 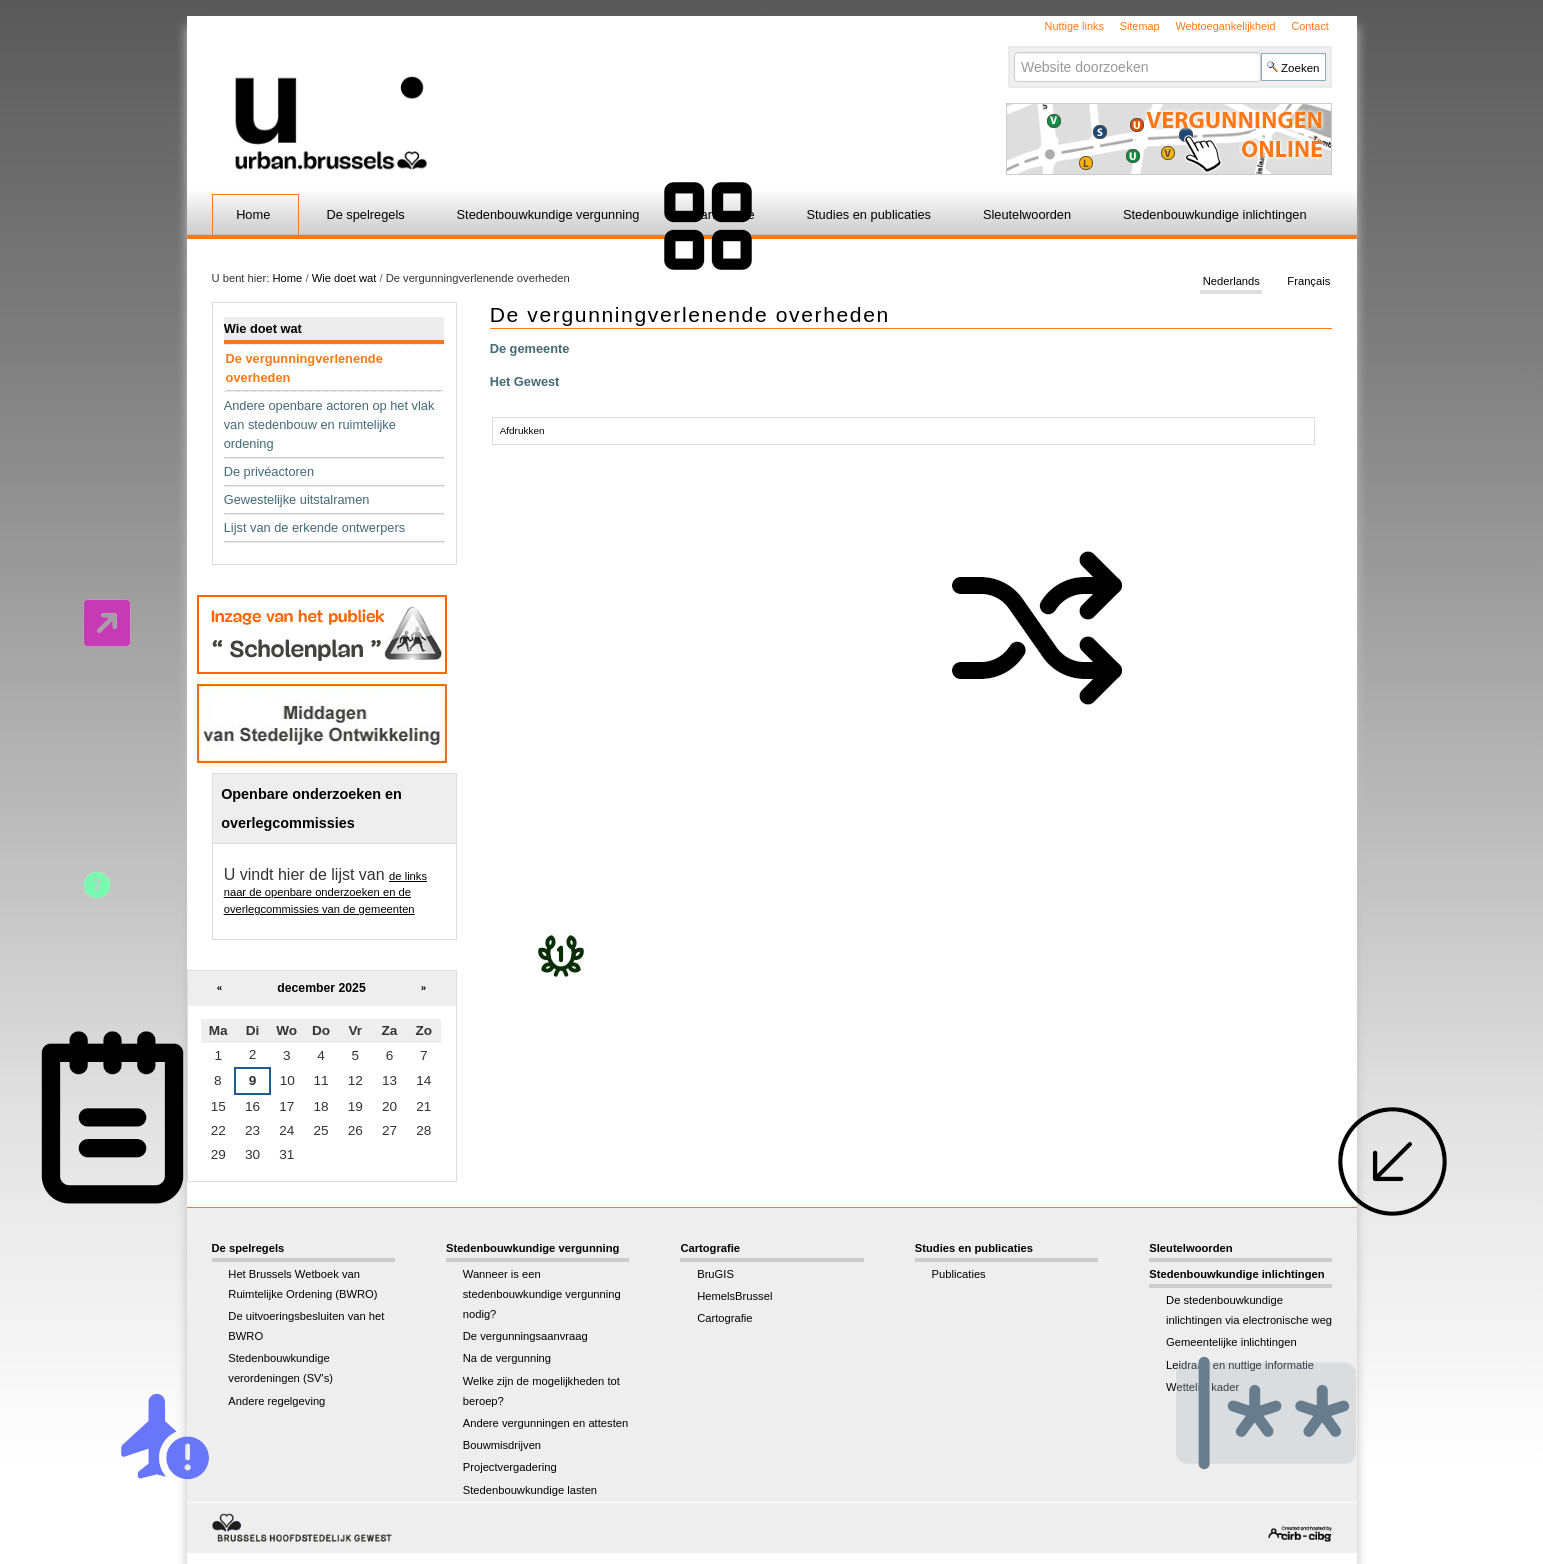 I want to click on enter or manage your password, so click(x=1266, y=1413).